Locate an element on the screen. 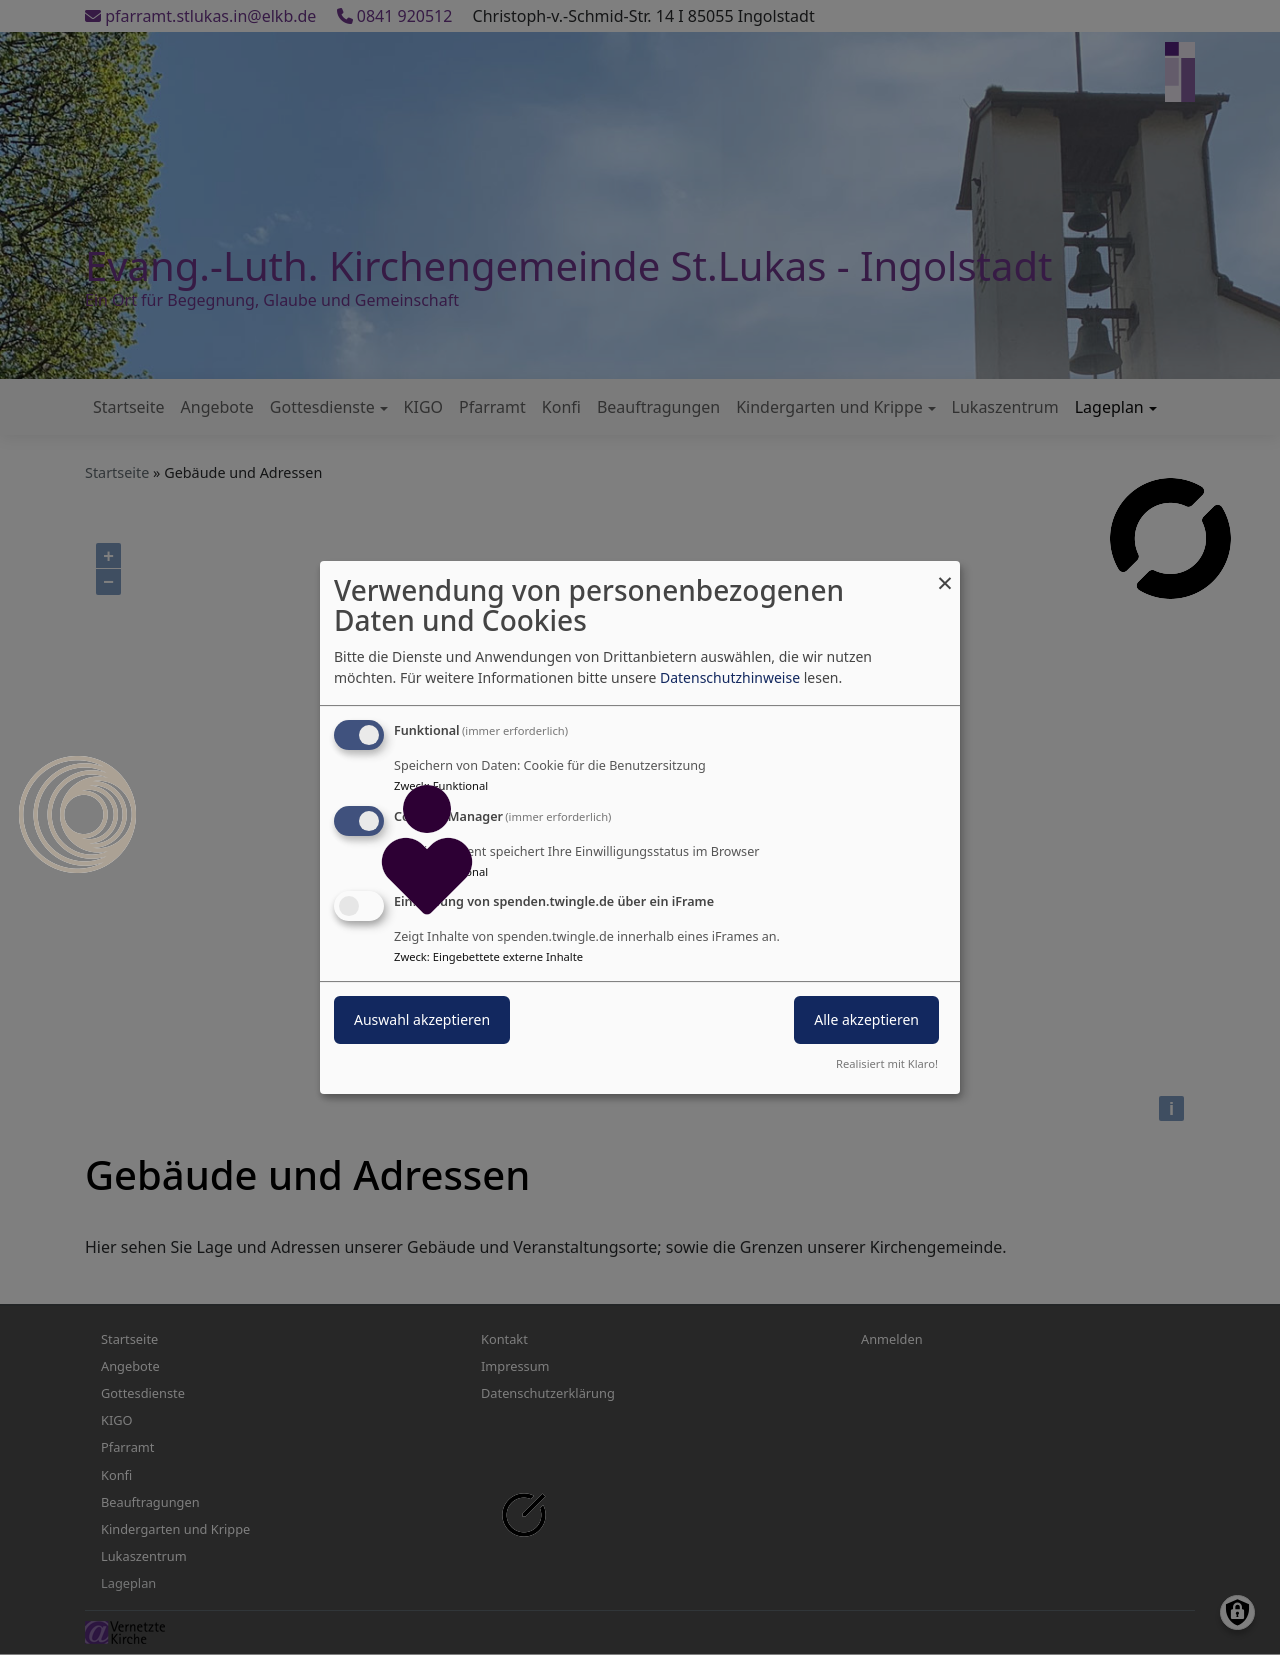 The image size is (1280, 1655). edit profile picture or avatar is located at coordinates (524, 1515).